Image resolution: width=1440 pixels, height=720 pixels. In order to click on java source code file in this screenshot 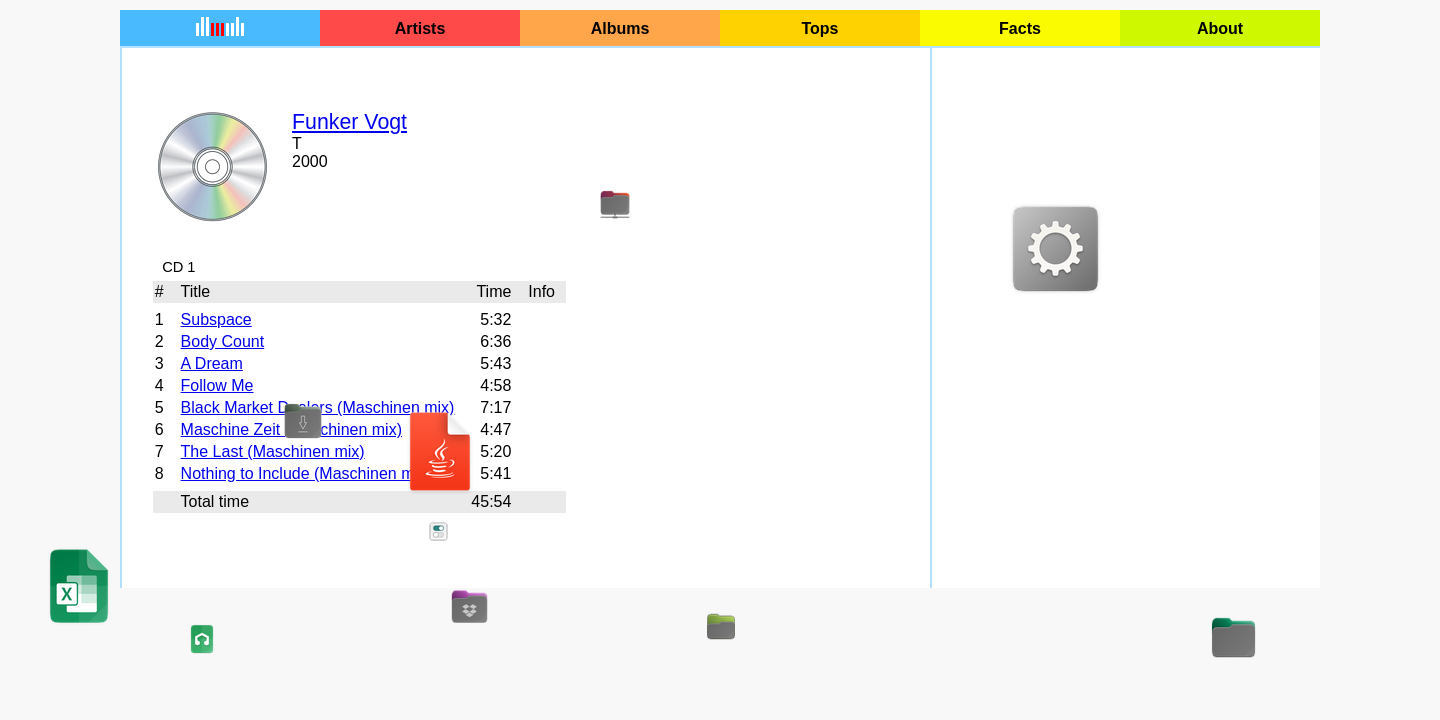, I will do `click(440, 453)`.